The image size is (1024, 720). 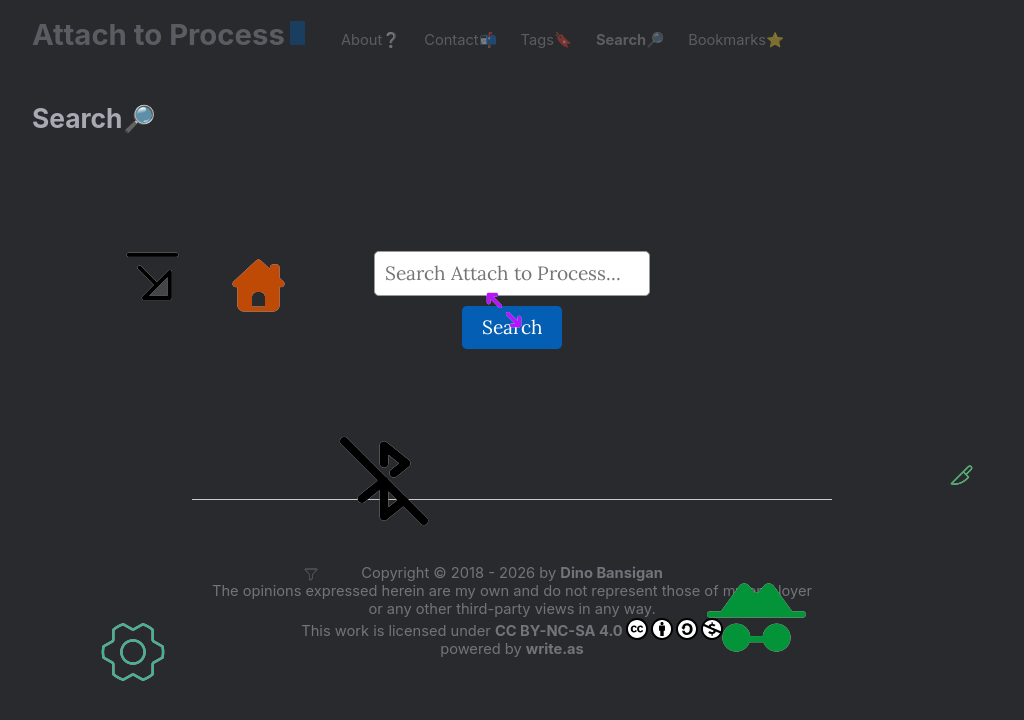 What do you see at coordinates (504, 310) in the screenshot?
I see `expand to fullscreen mode` at bounding box center [504, 310].